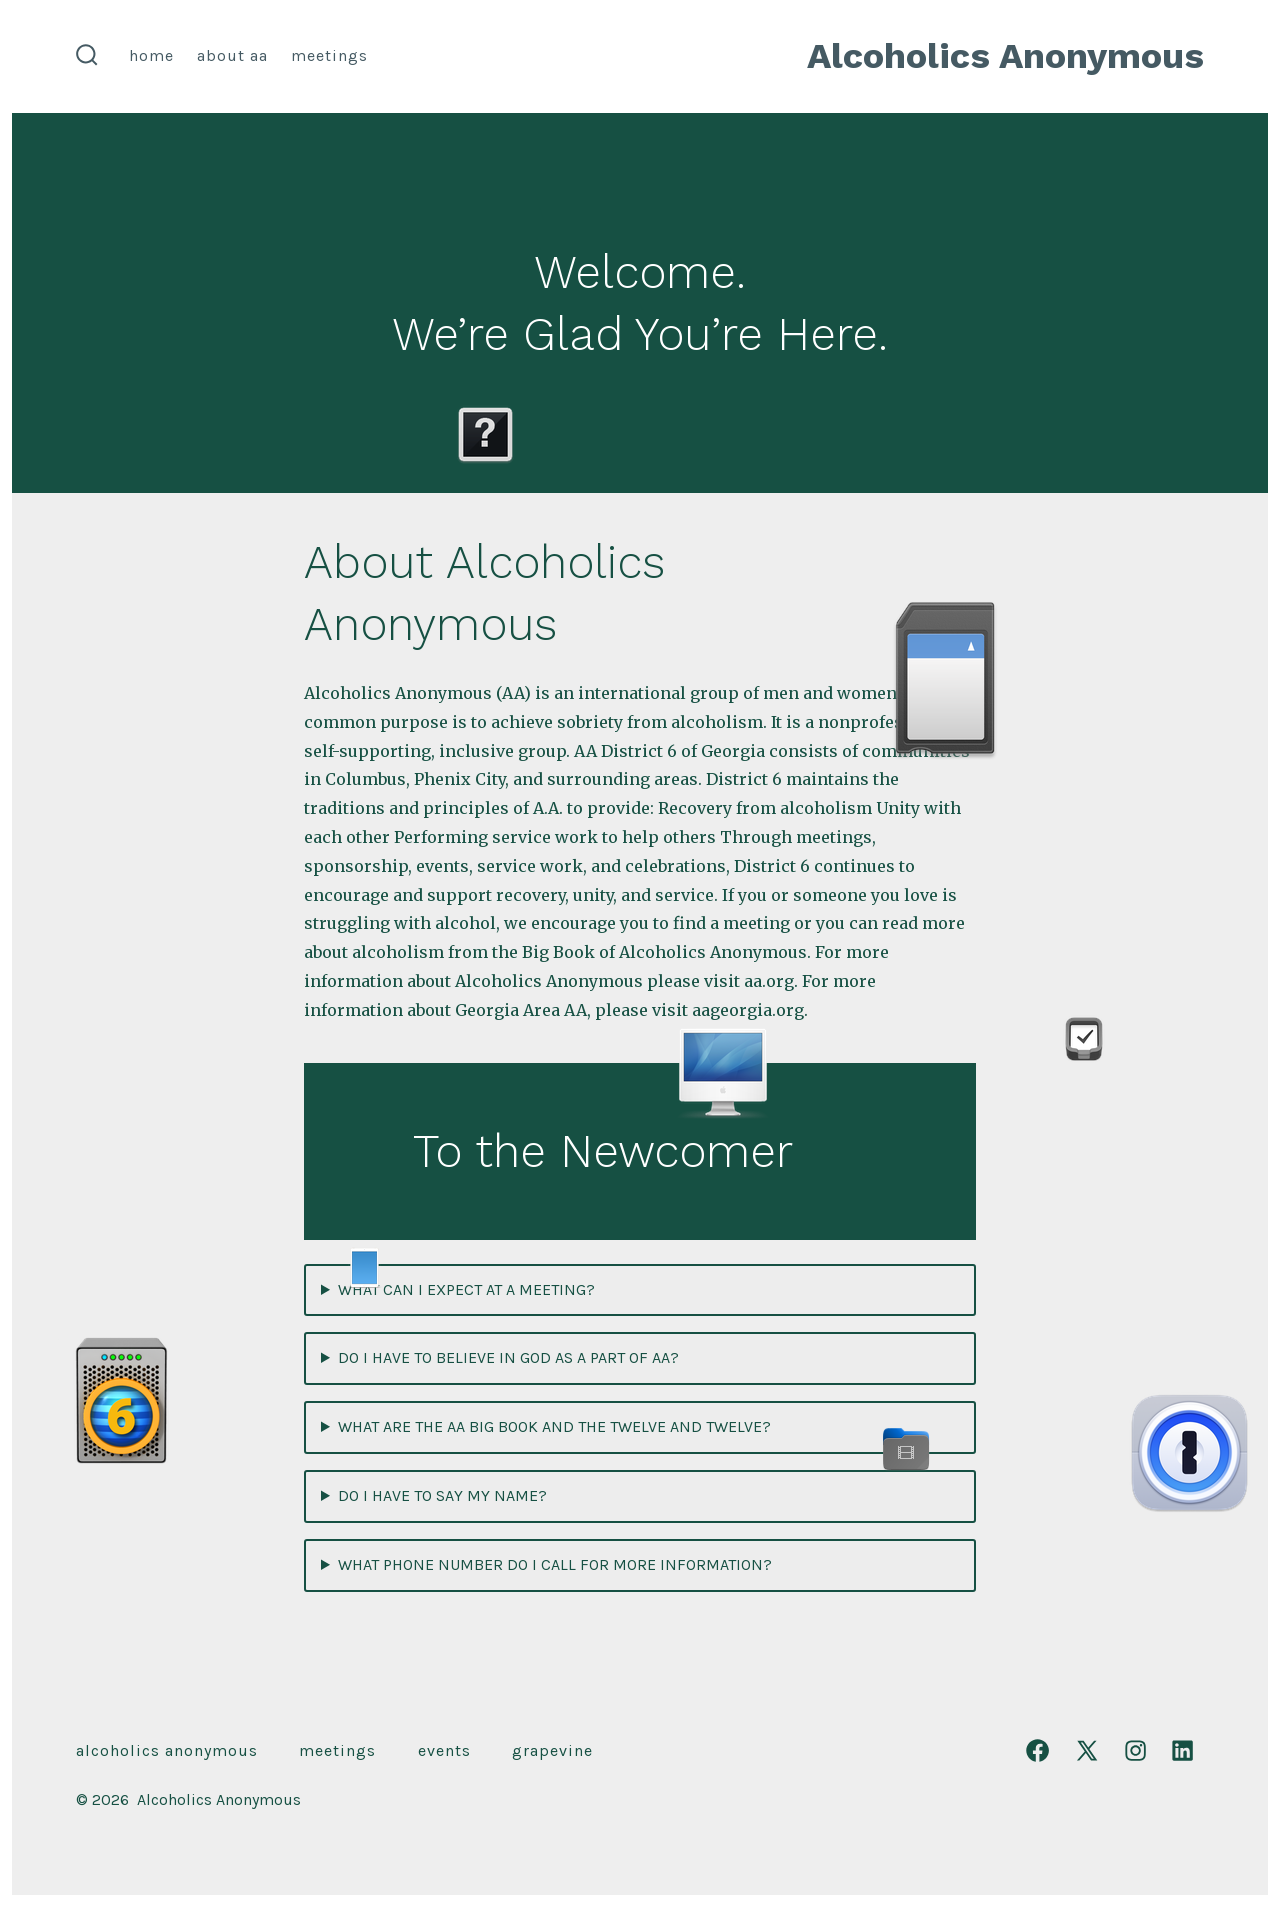 This screenshot has width=1280, height=1907. Describe the element at coordinates (1084, 1039) in the screenshot. I see `open Things 3 task management app` at that location.